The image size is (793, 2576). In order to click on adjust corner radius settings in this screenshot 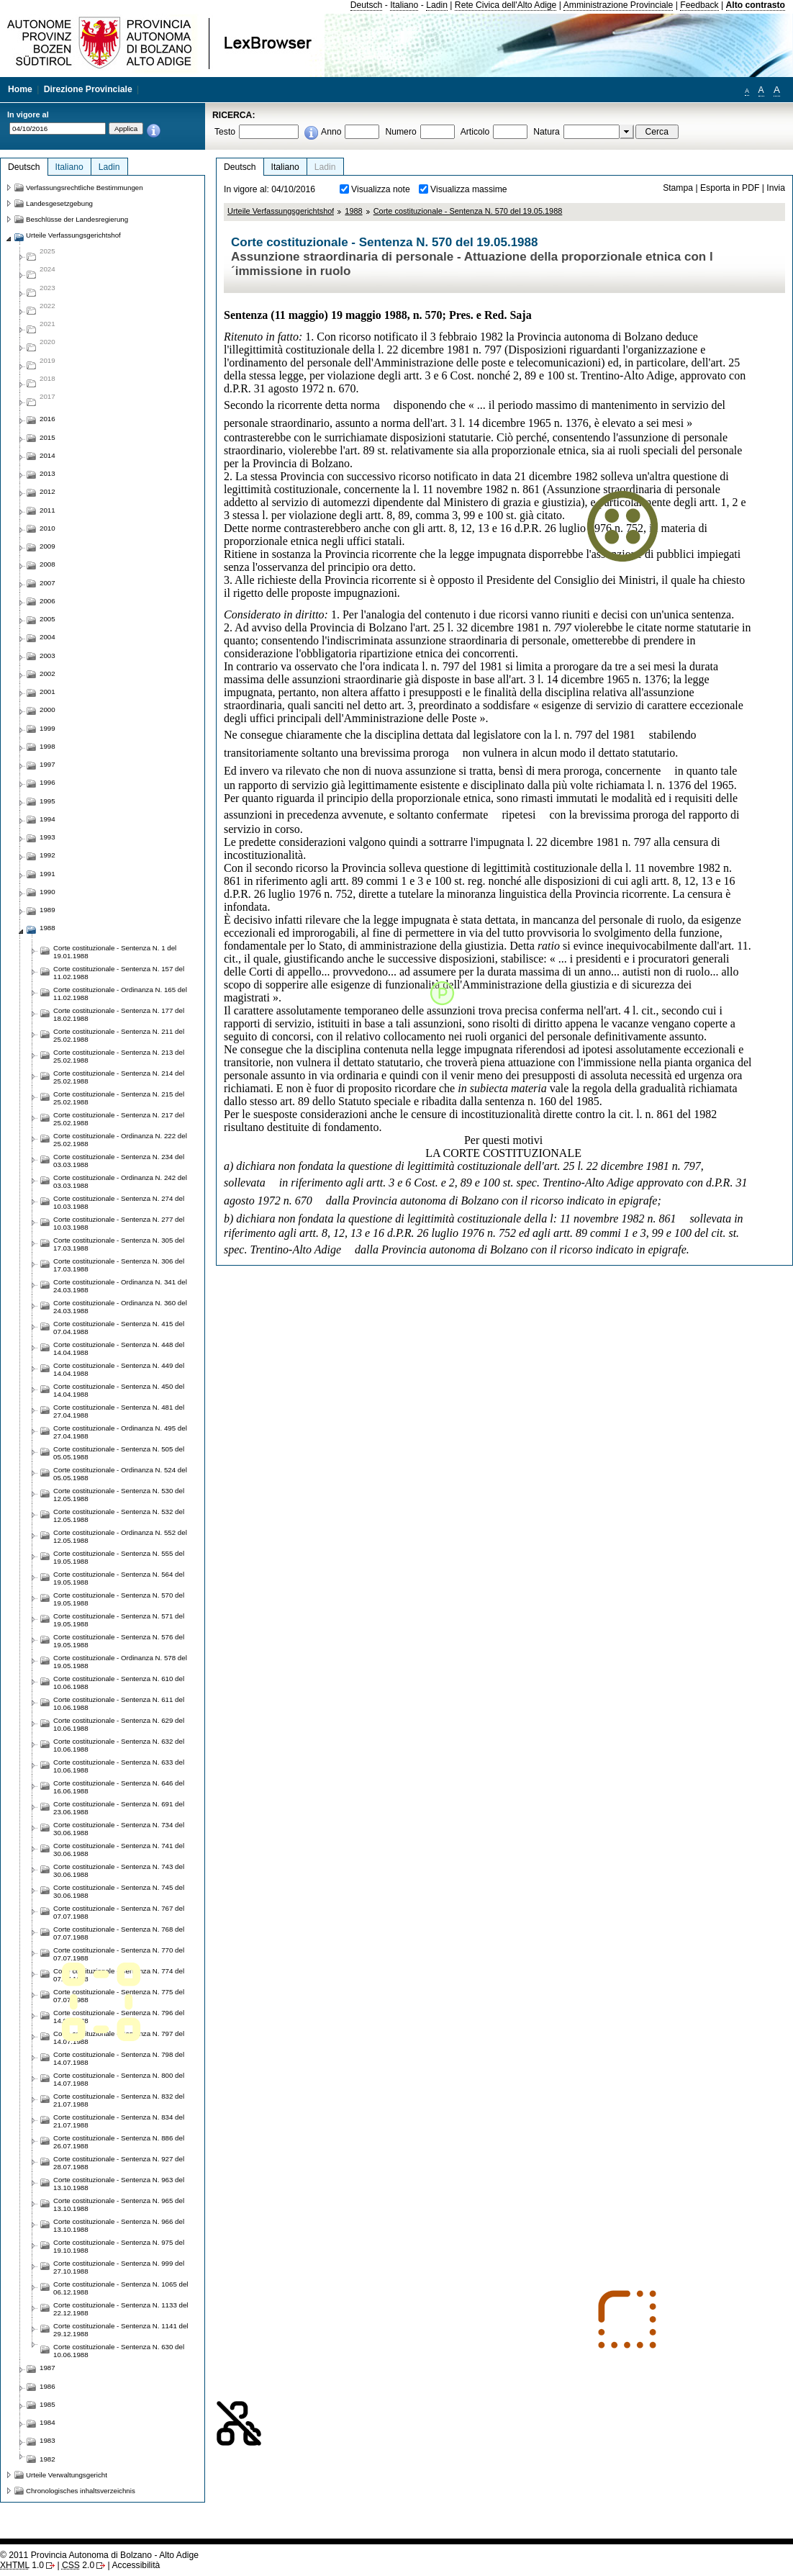, I will do `click(627, 2319)`.